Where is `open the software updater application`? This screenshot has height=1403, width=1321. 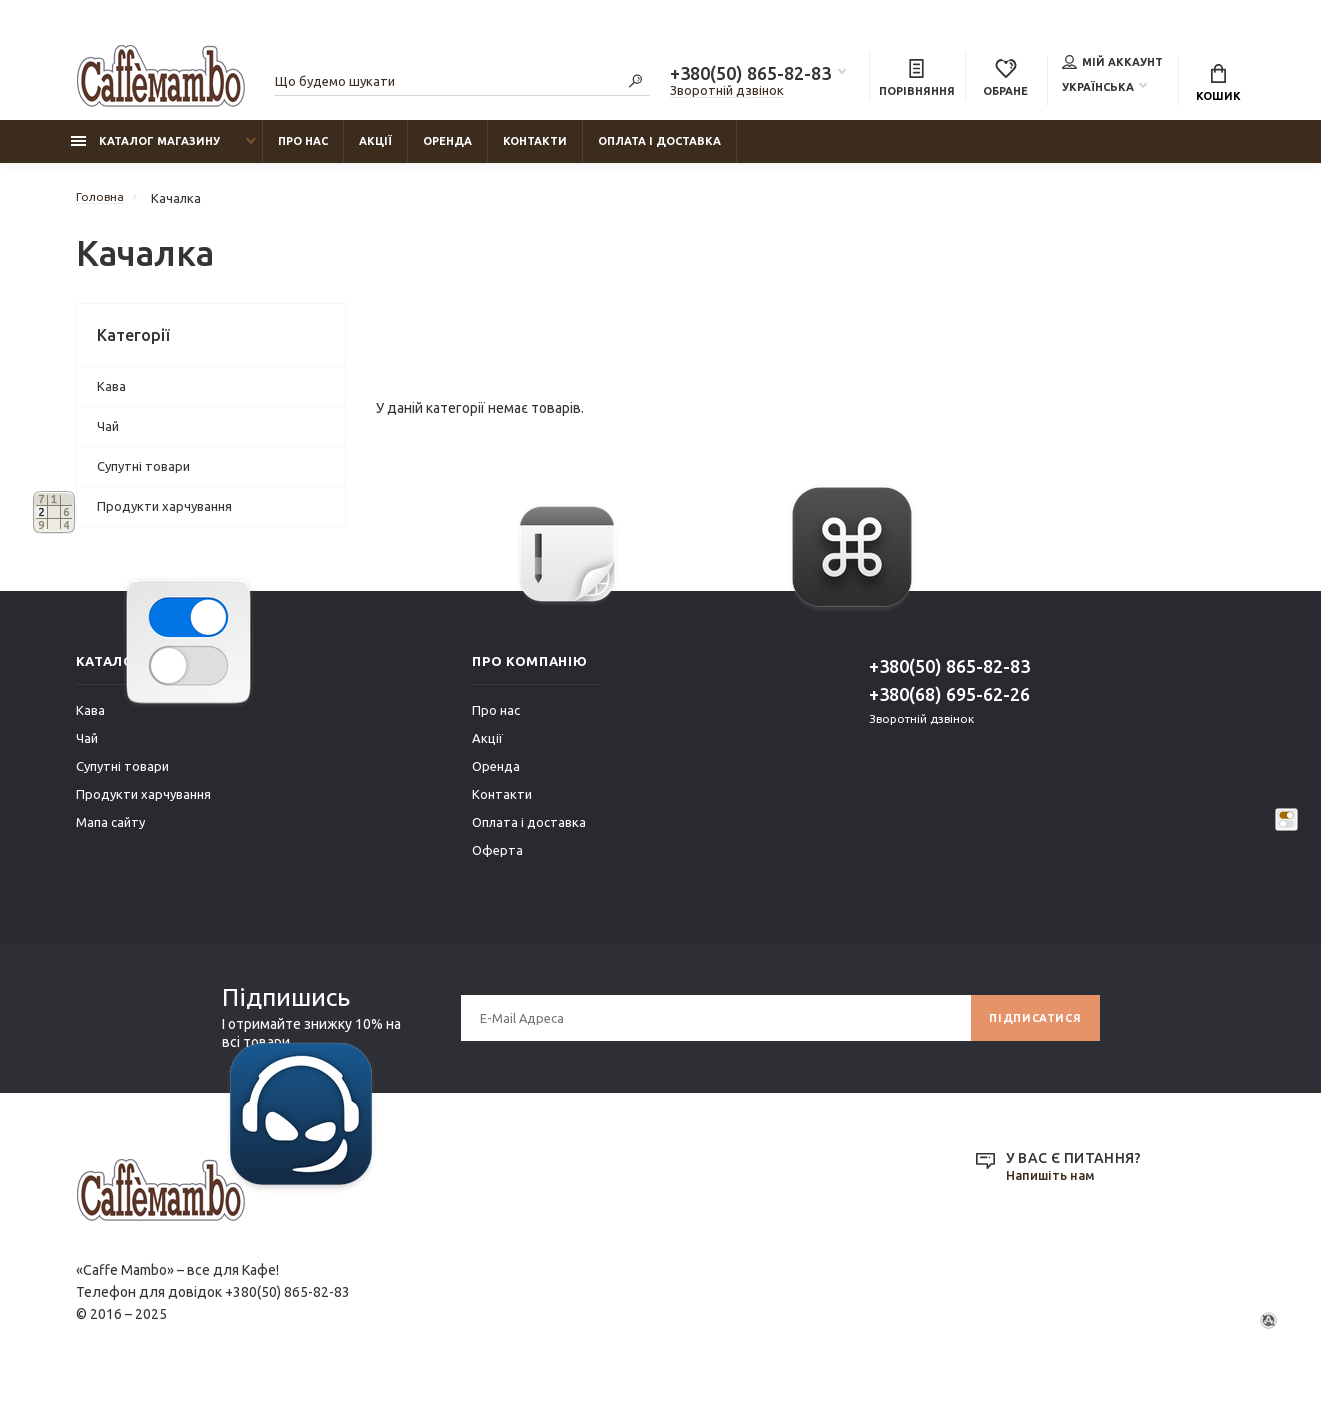 open the software updater application is located at coordinates (1268, 1320).